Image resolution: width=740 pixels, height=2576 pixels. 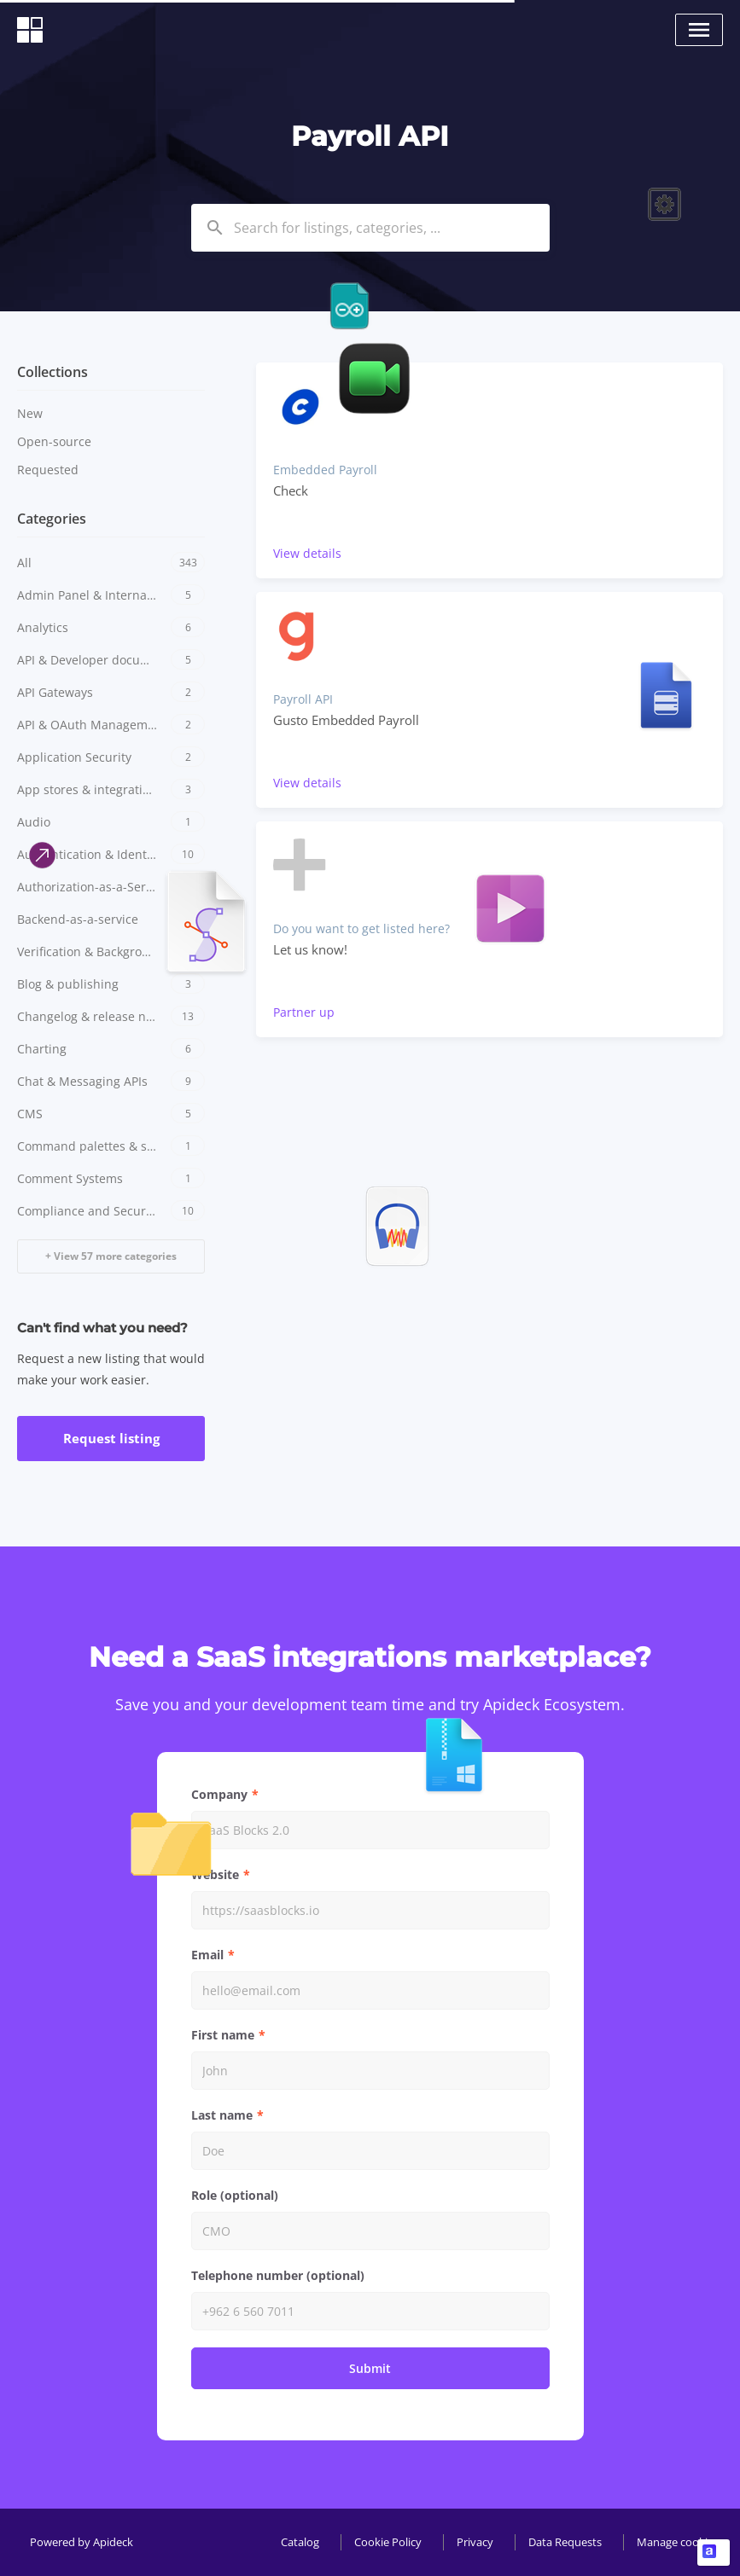 What do you see at coordinates (664, 204) in the screenshot?
I see `access other applications or utilities` at bounding box center [664, 204].